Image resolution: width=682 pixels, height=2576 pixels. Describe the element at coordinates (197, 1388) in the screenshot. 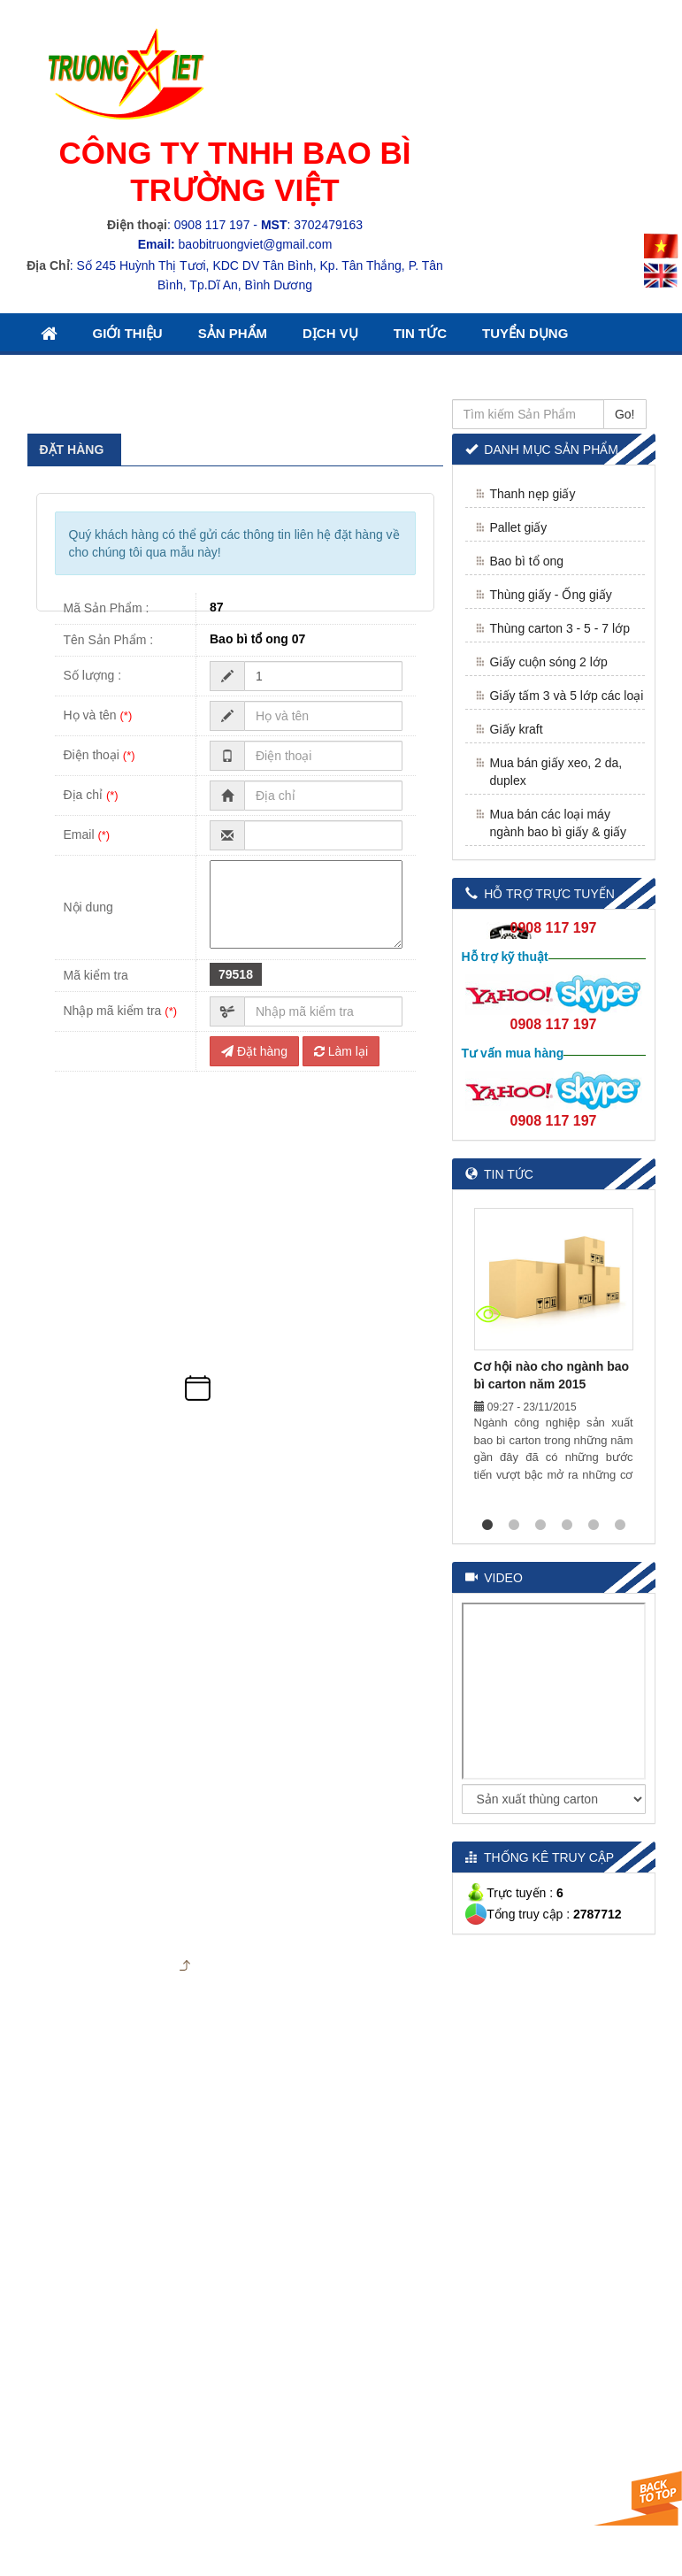

I see `view empty calendar or schedule` at that location.